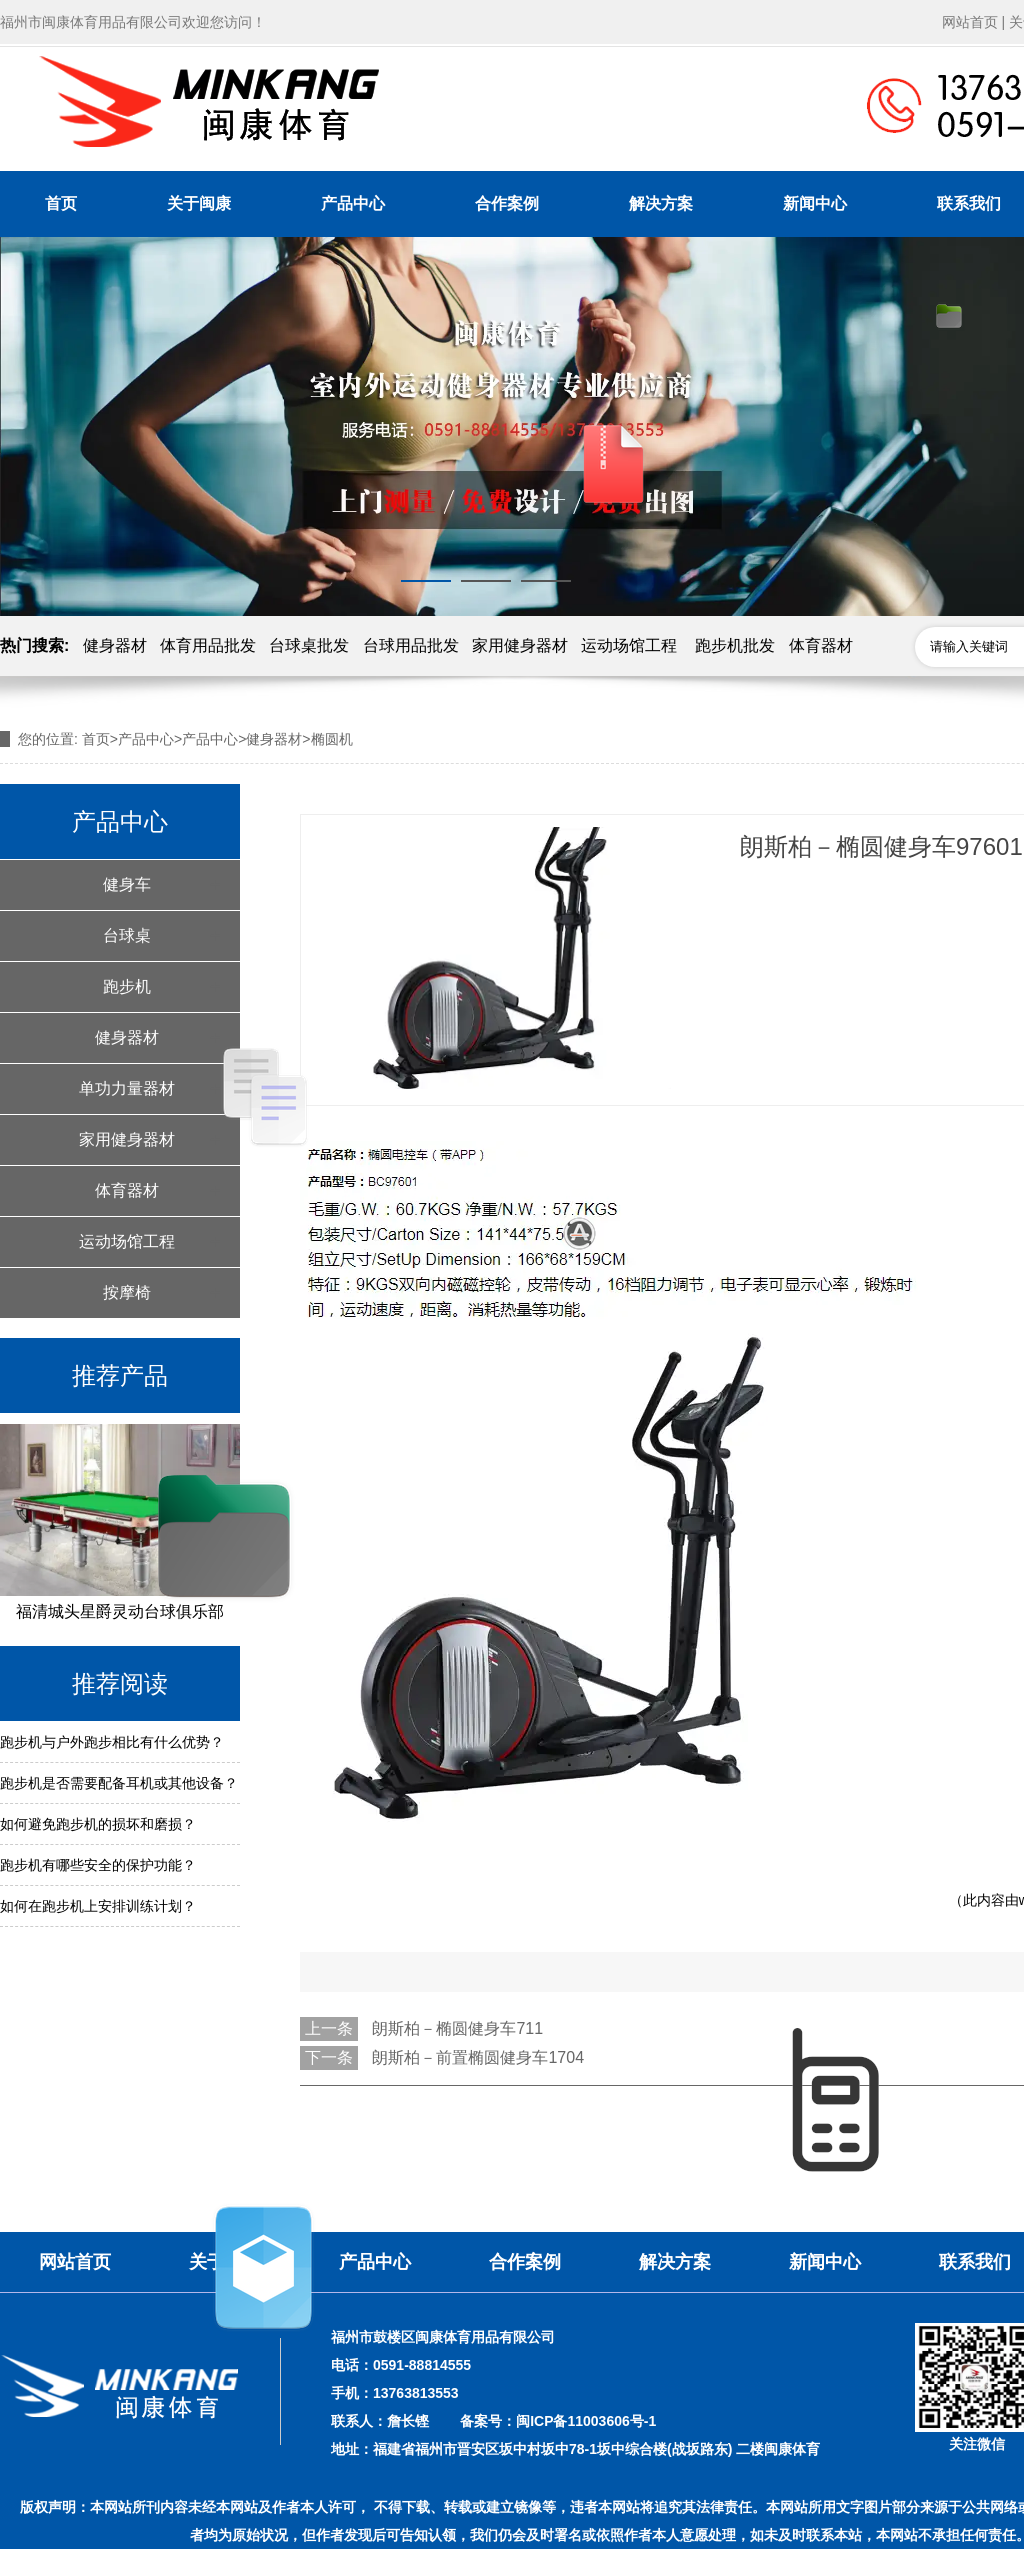  I want to click on copy selected content to clipboard, so click(265, 1096).